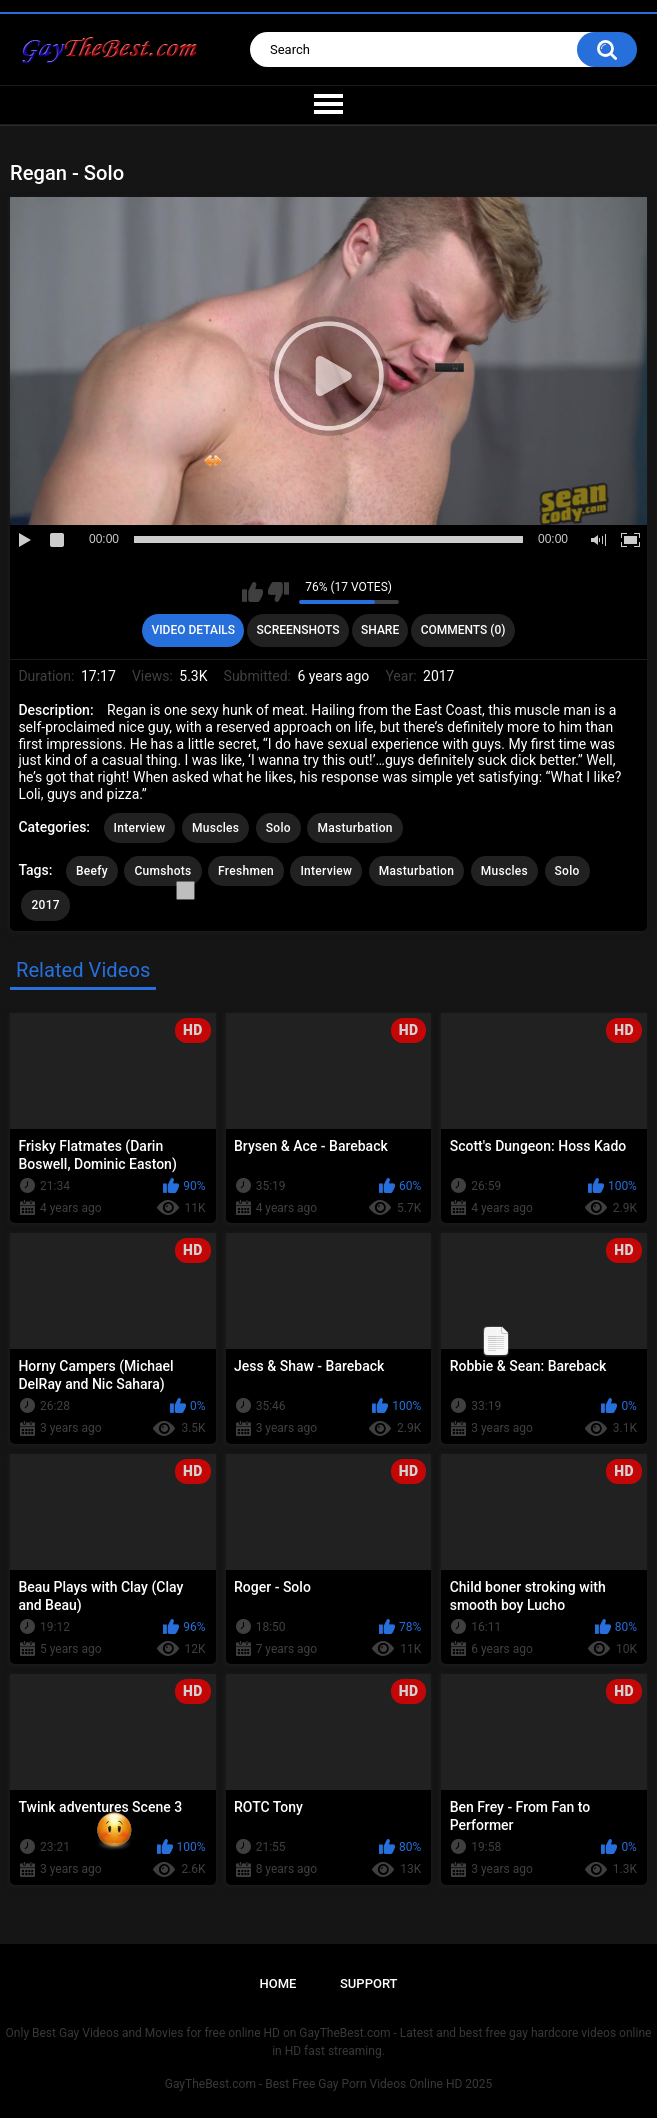 The height and width of the screenshot is (2118, 657). What do you see at coordinates (496, 1341) in the screenshot?
I see `a configuration file associated with wine (windows compatibility layer)` at bounding box center [496, 1341].